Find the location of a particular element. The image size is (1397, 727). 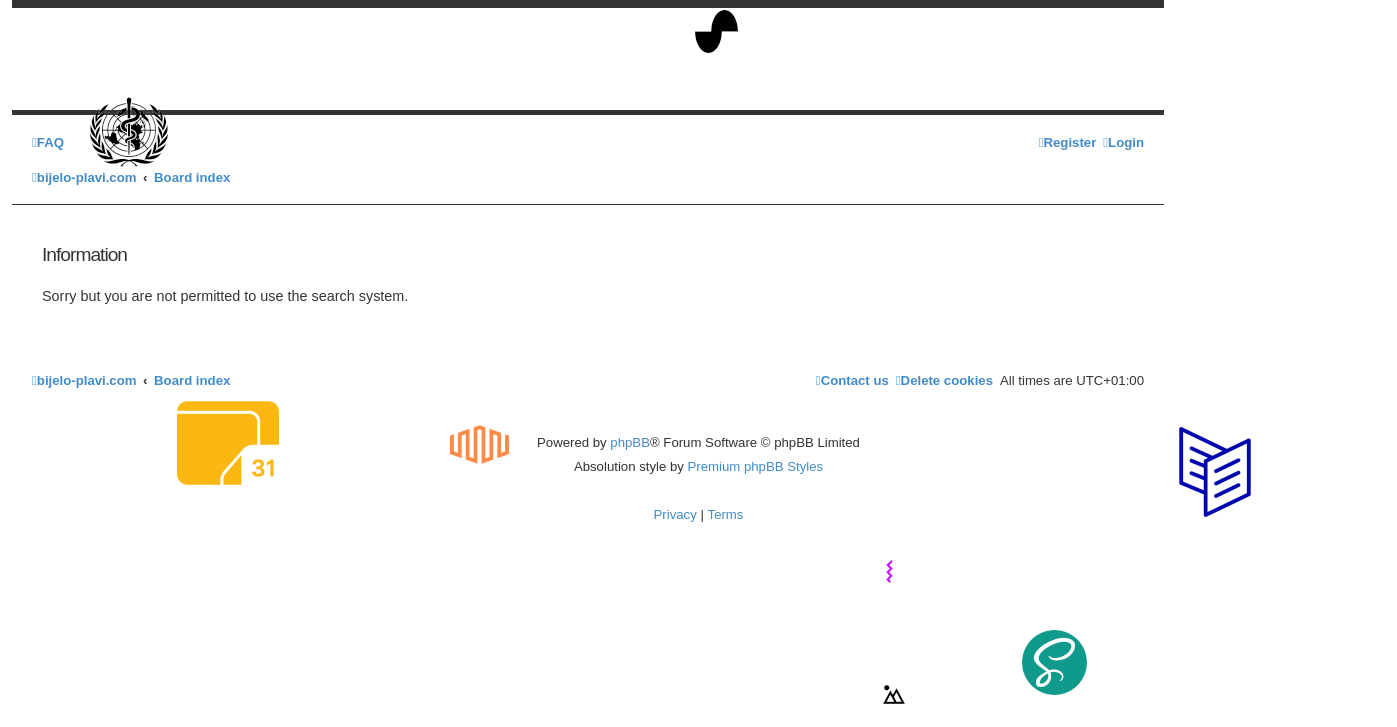

common workflow language logo is located at coordinates (889, 571).